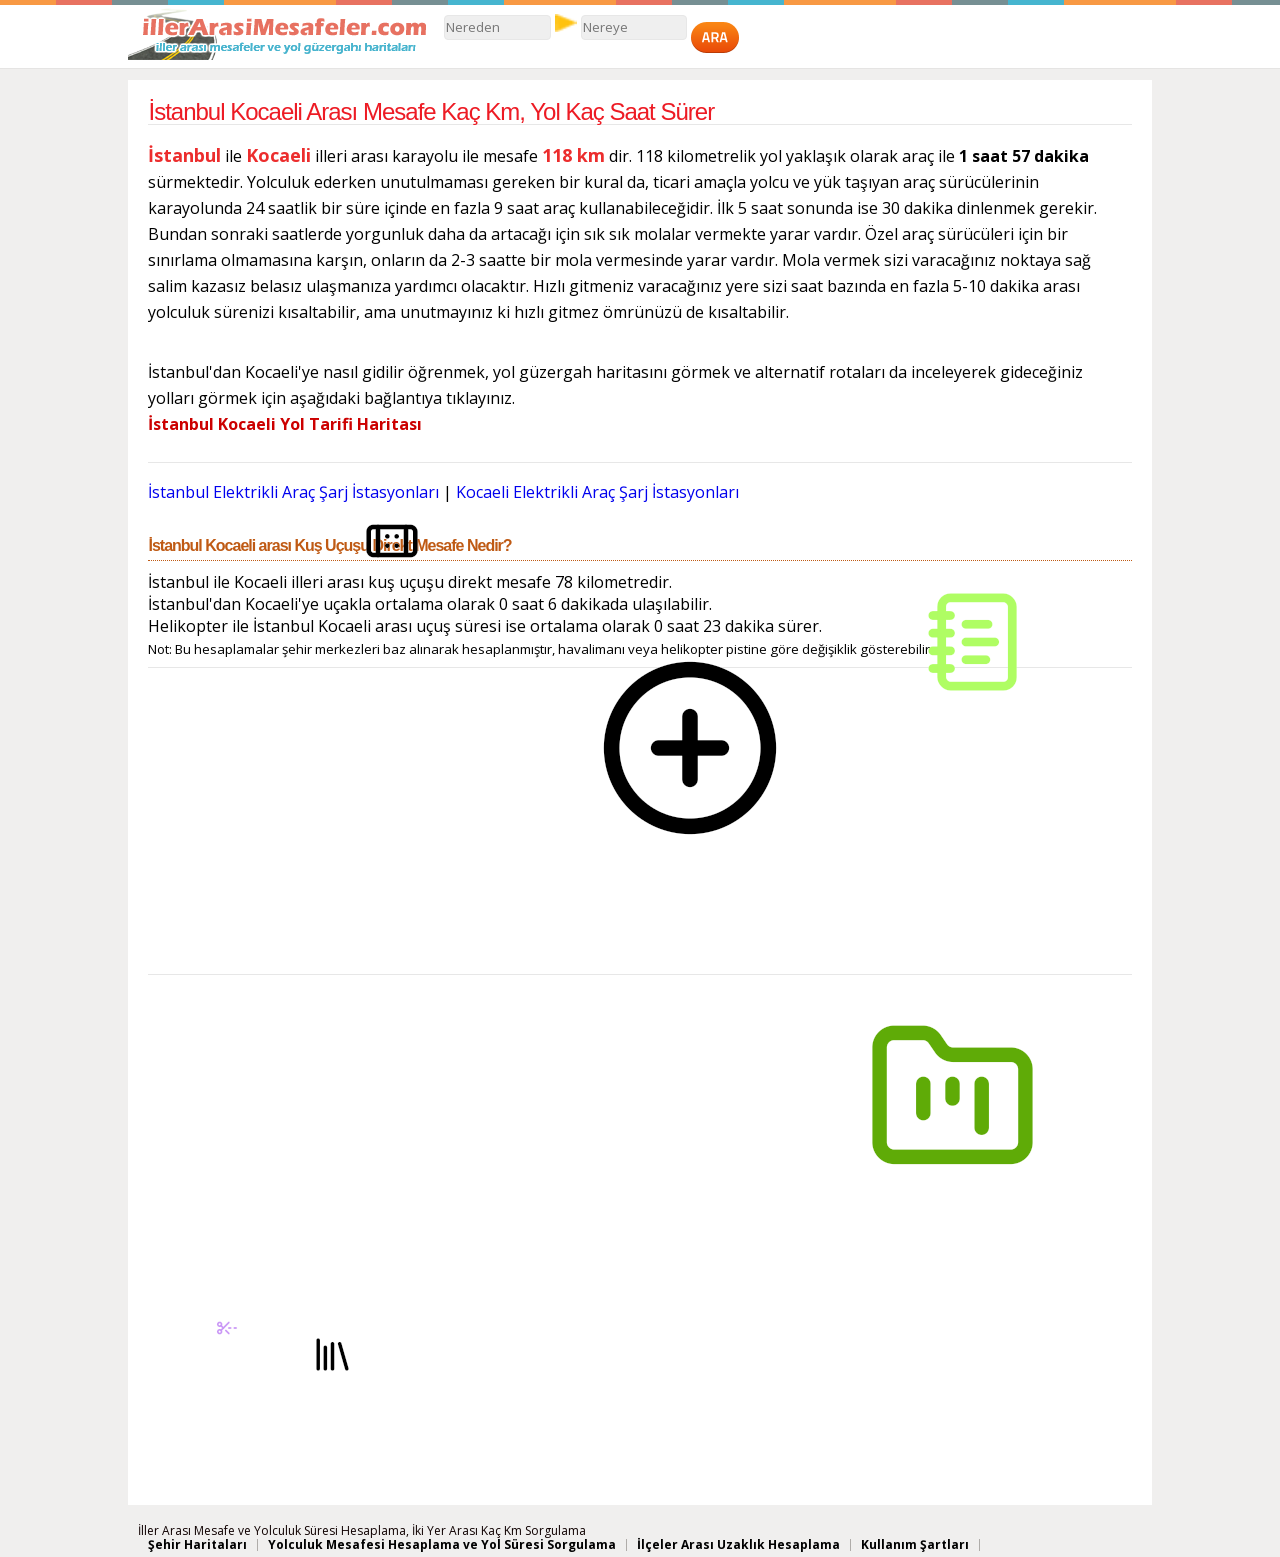 The height and width of the screenshot is (1557, 1280). Describe the element at coordinates (690, 748) in the screenshot. I see `add a new item` at that location.